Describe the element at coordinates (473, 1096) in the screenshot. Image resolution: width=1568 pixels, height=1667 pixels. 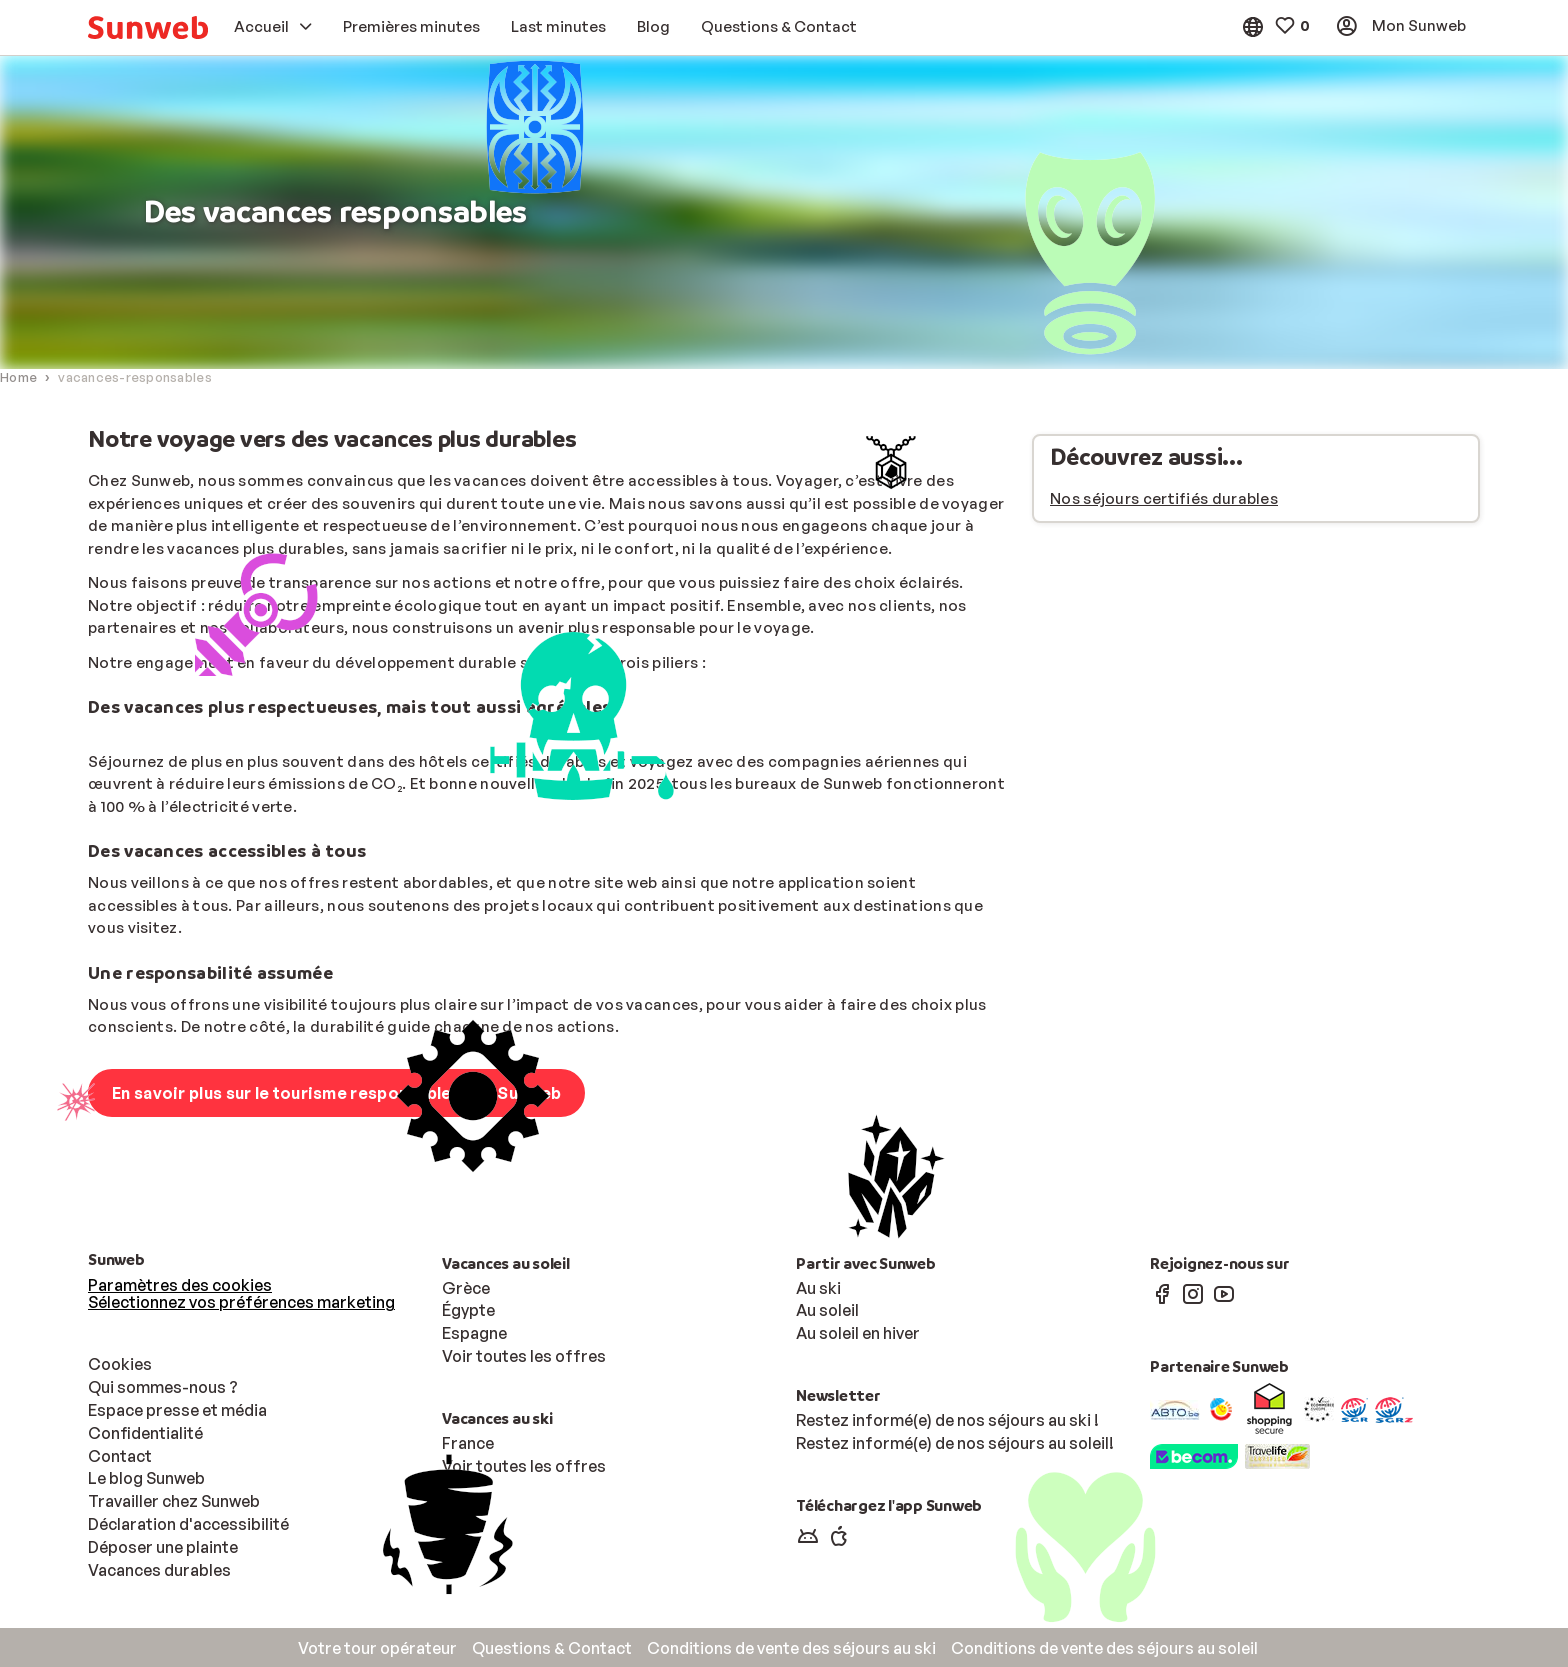
I see `access game settings or configuration options` at that location.